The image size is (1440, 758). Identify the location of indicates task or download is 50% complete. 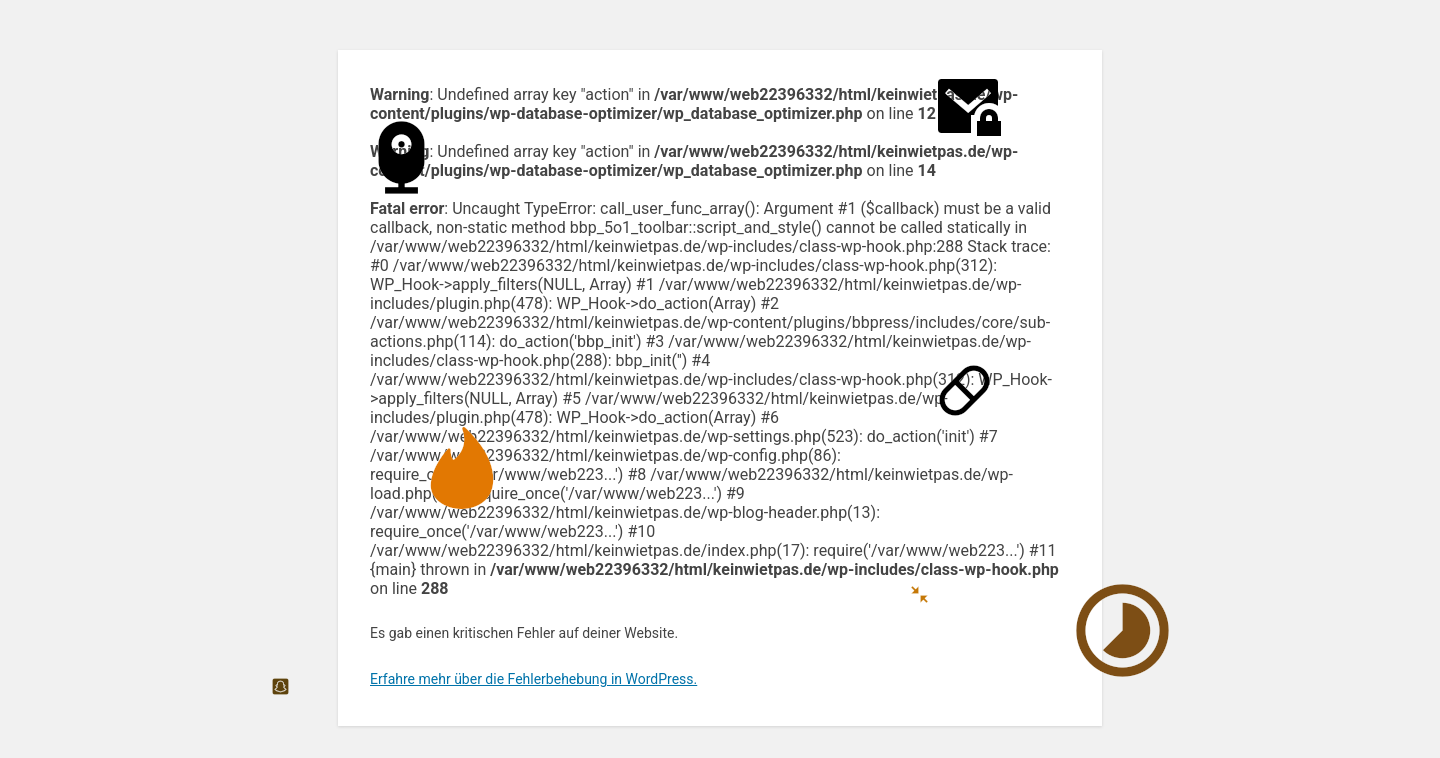
(1122, 630).